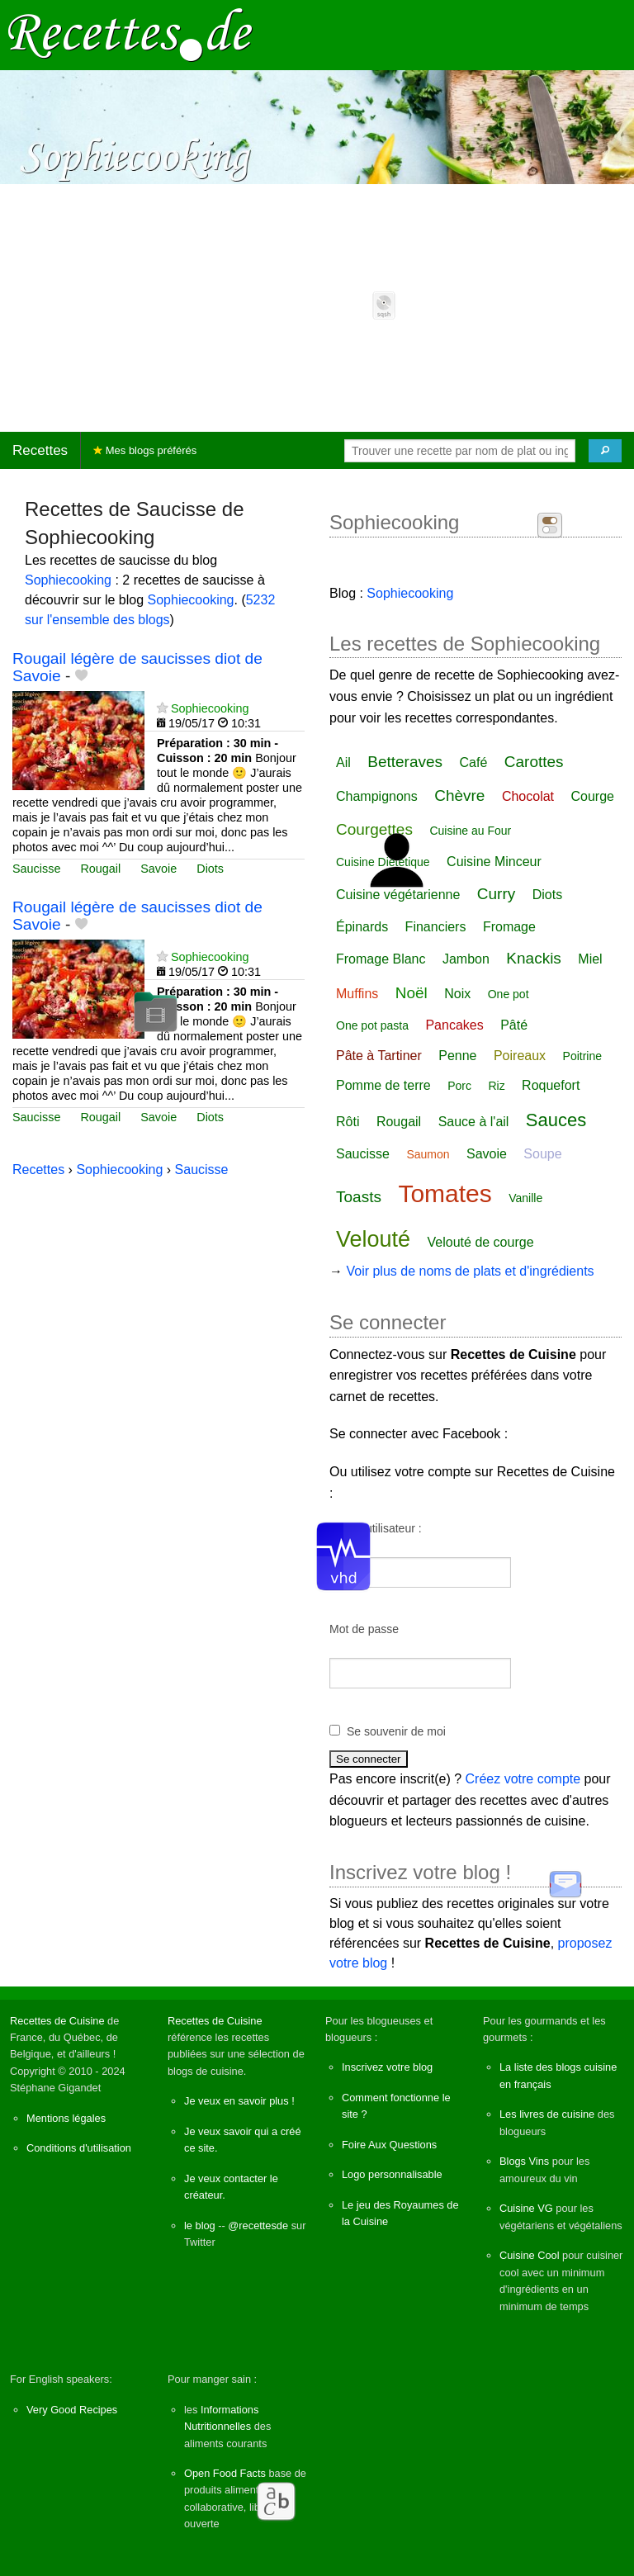 The width and height of the screenshot is (634, 2576). Describe the element at coordinates (396, 859) in the screenshot. I see `view user profile` at that location.